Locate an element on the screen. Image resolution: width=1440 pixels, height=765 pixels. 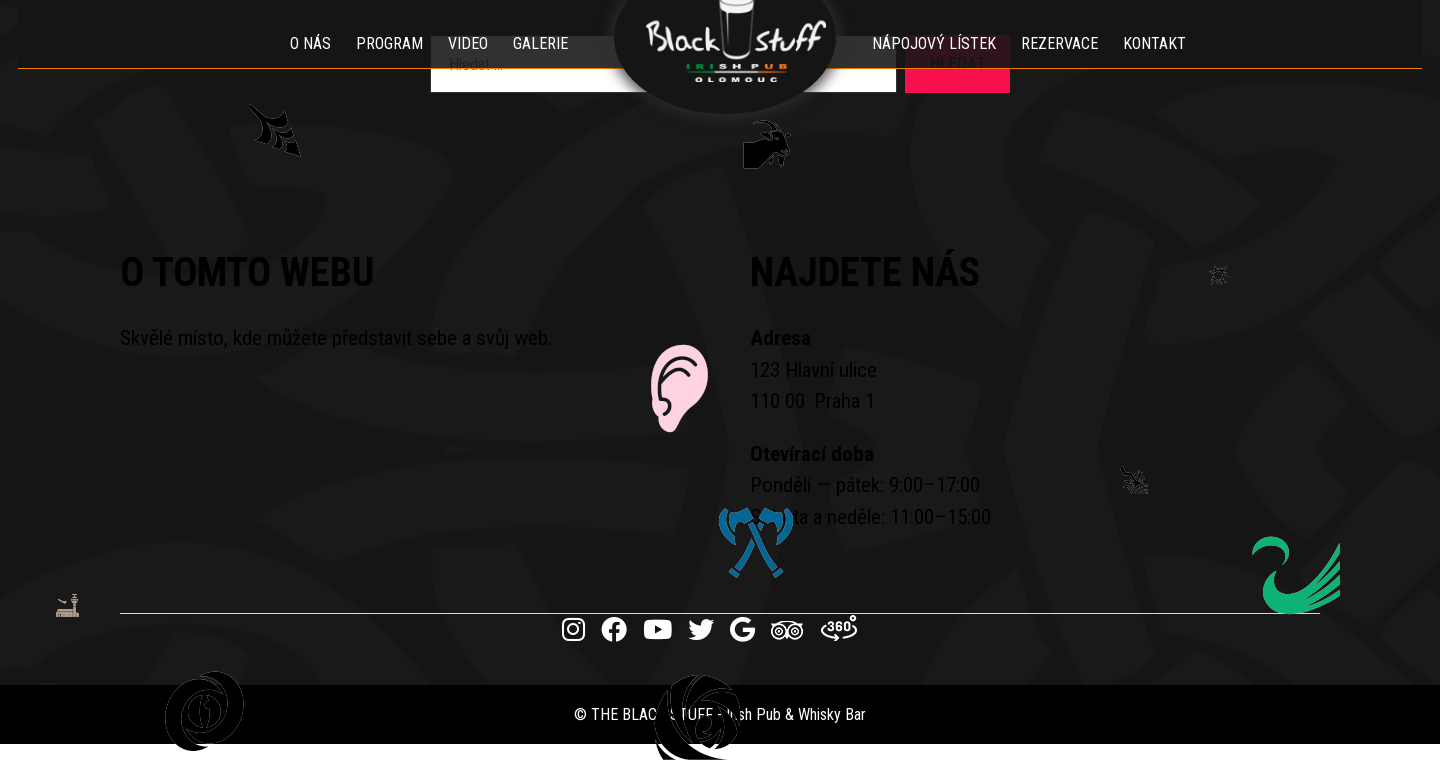
launch projectile weapon in game is located at coordinates (275, 131).